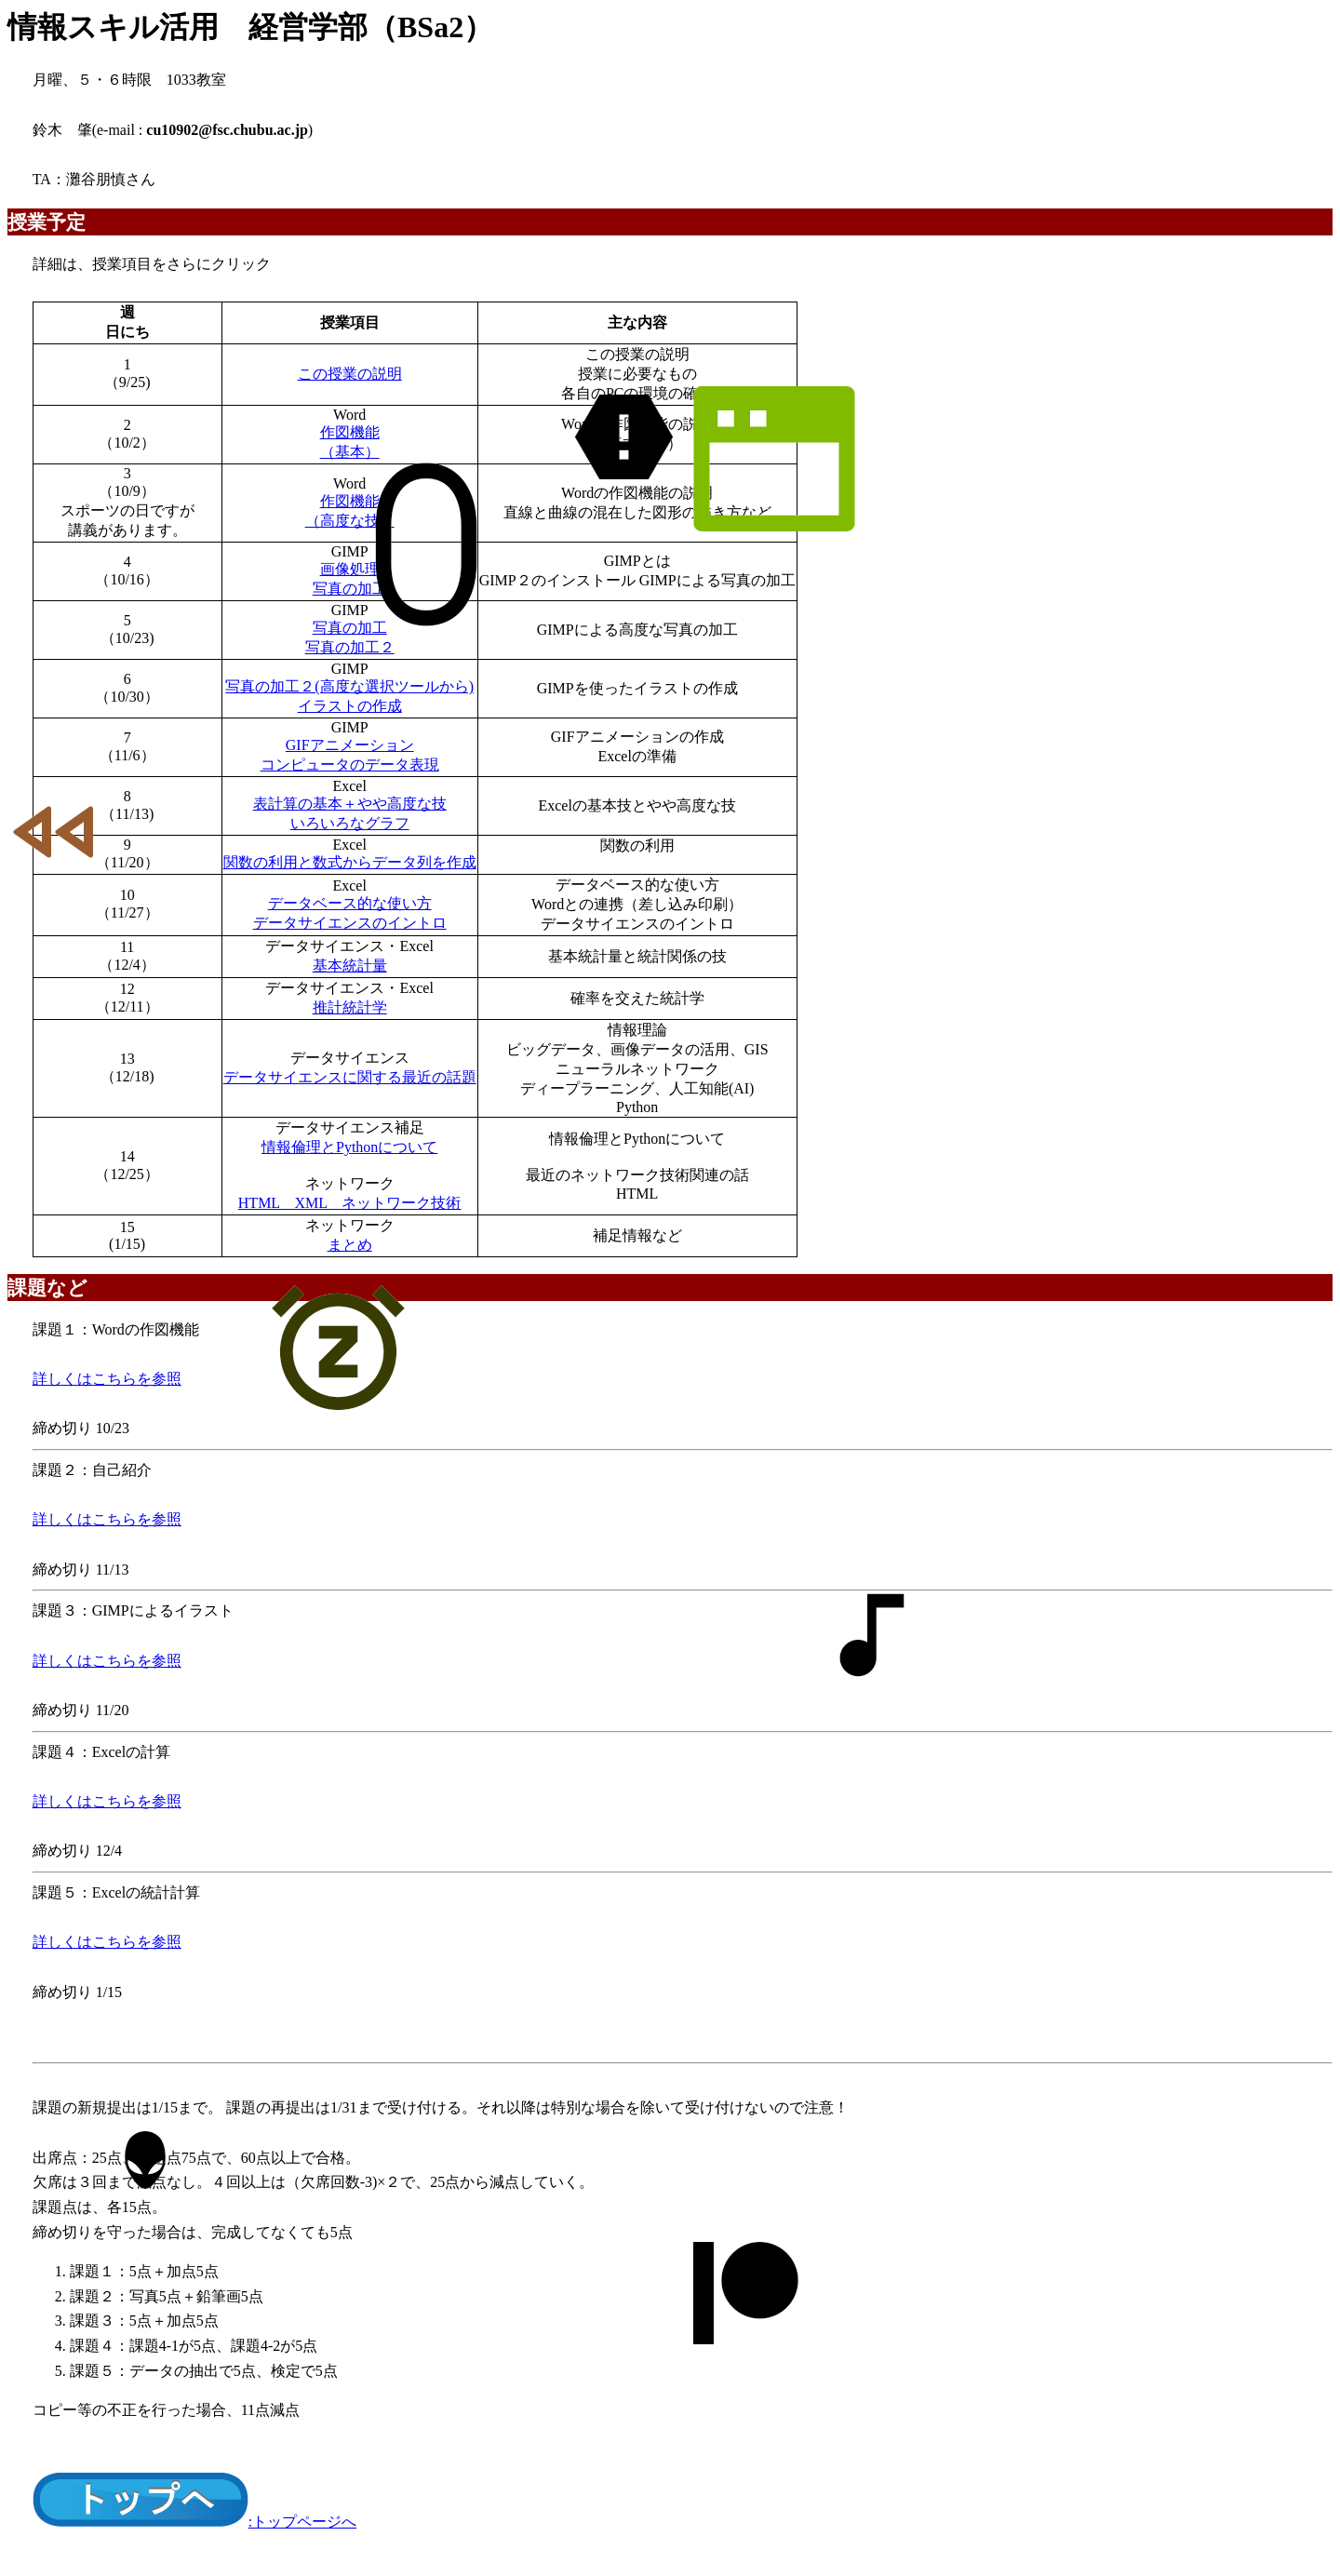  I want to click on rewind or skip backward in media playback, so click(56, 832).